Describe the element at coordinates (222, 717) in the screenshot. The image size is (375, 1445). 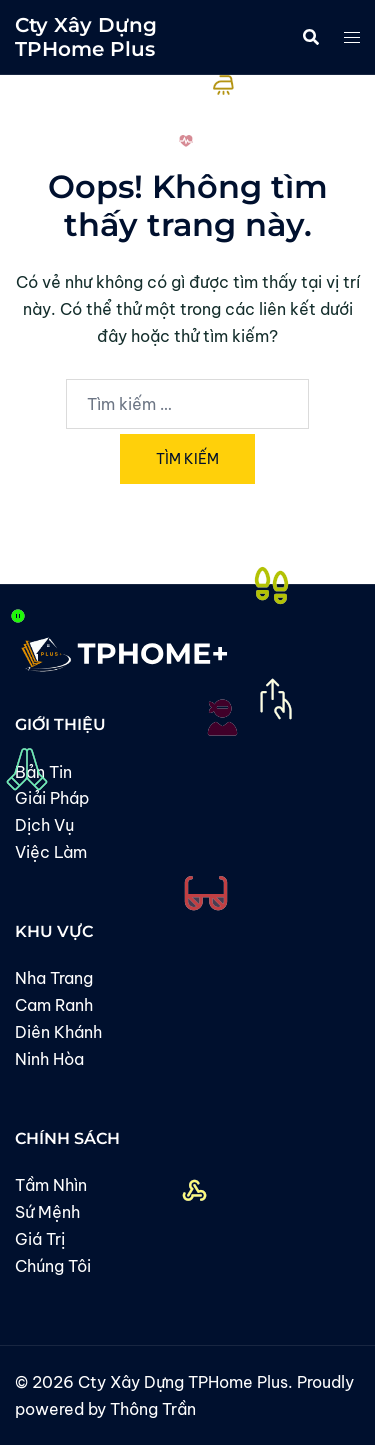
I see `switch to incognito or private mode` at that location.